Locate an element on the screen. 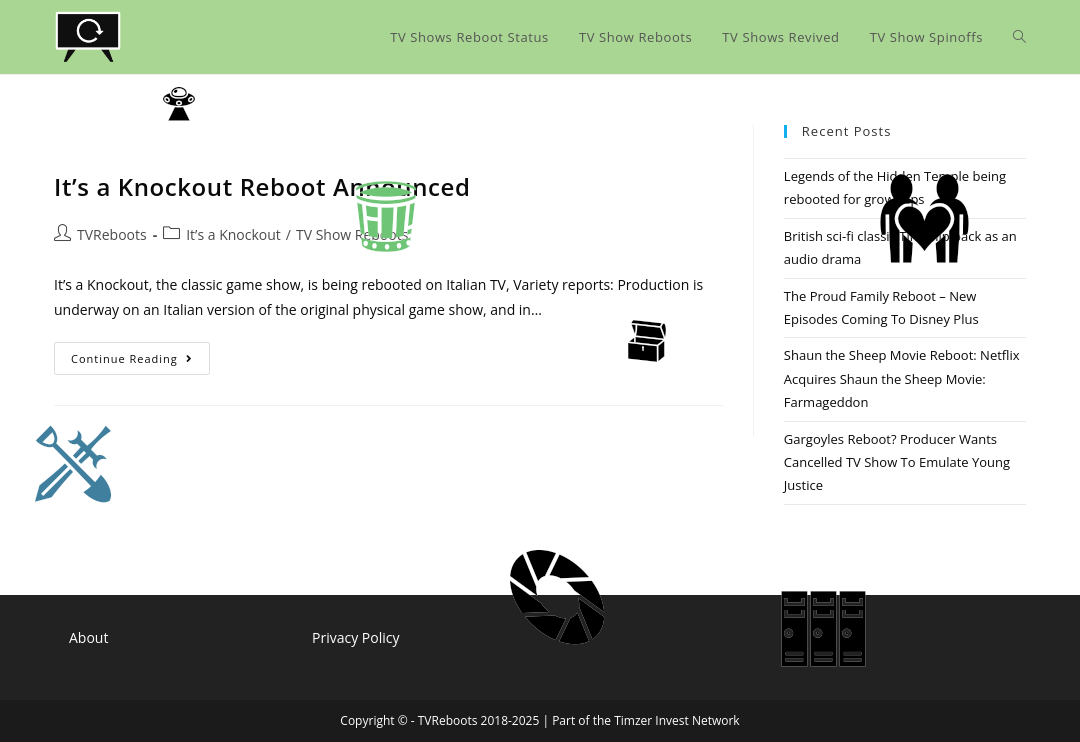 Image resolution: width=1080 pixels, height=742 pixels. access storage lockers or compartments is located at coordinates (823, 624).